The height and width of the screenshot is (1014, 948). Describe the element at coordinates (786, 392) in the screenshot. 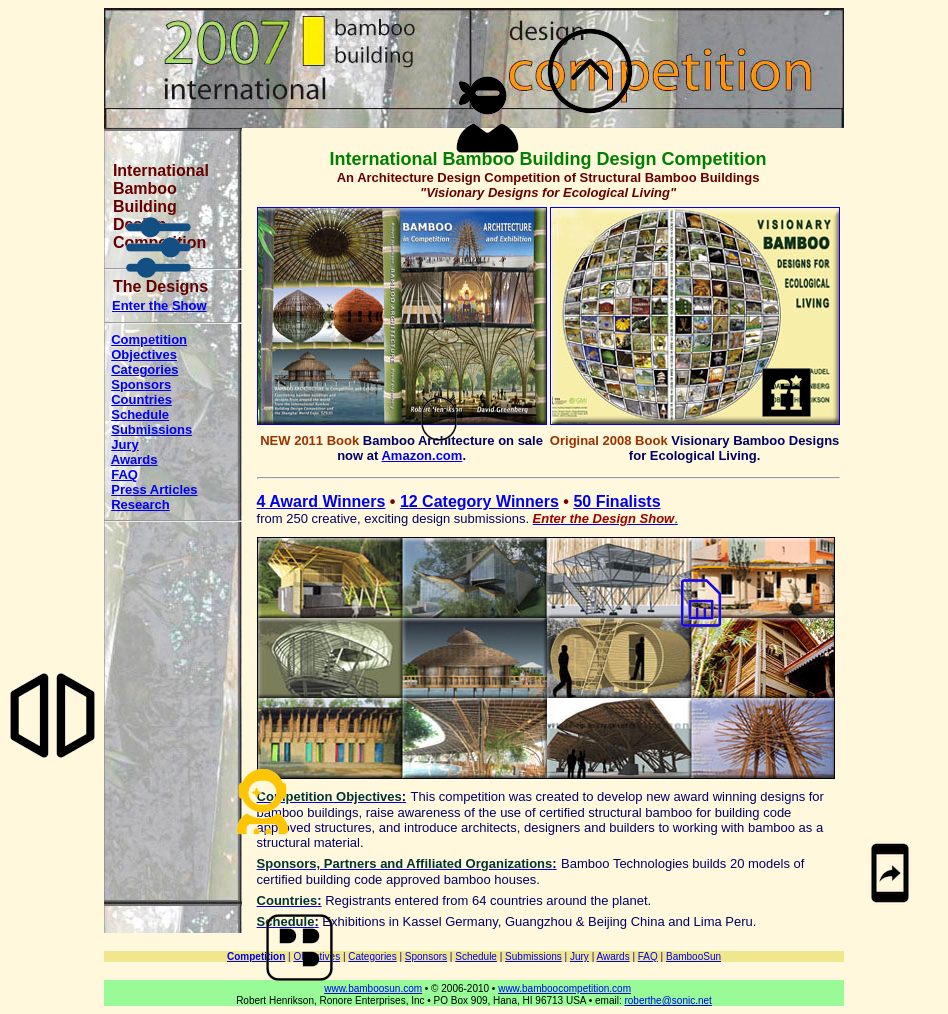

I see `fonticons brand logo` at that location.